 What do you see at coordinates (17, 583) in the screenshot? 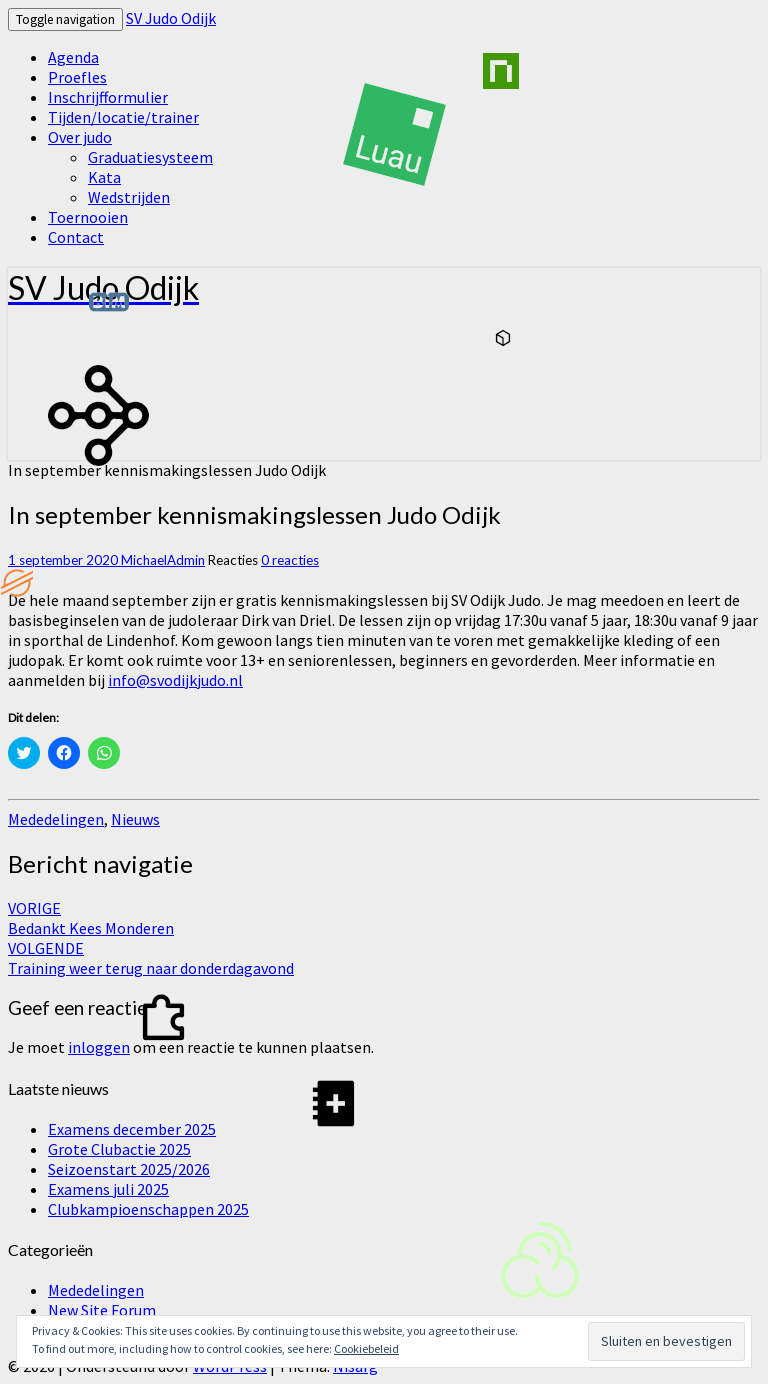
I see `stellar cryptocurrency logo` at bounding box center [17, 583].